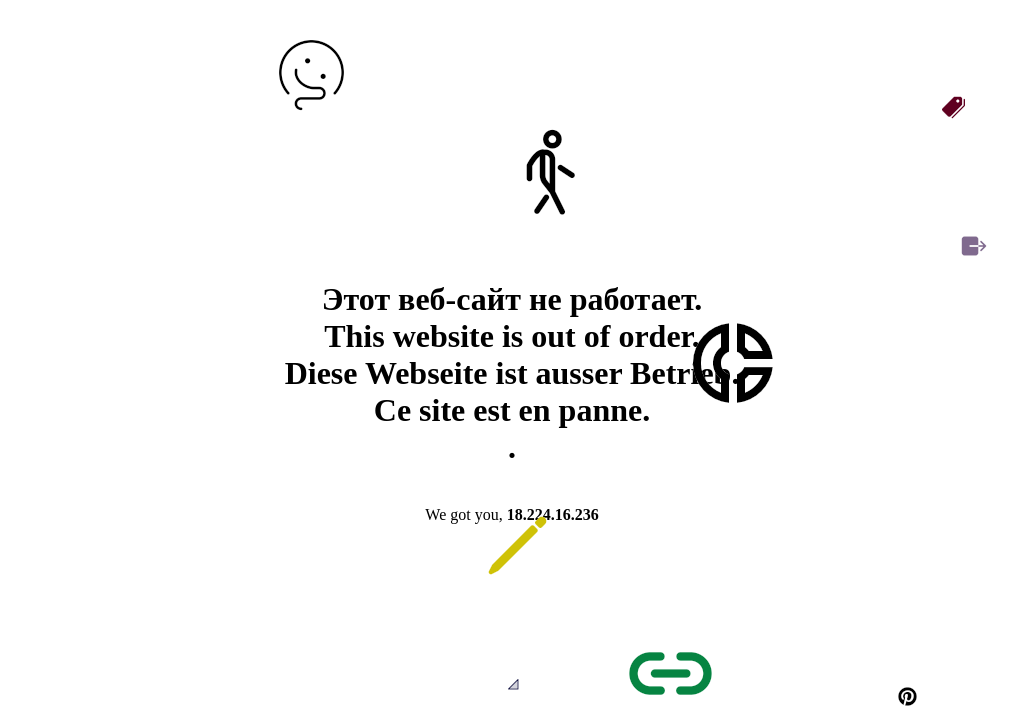 The width and height of the screenshot is (1024, 720). Describe the element at coordinates (514, 685) in the screenshot. I see `adjust notch or display cutout settings` at that location.